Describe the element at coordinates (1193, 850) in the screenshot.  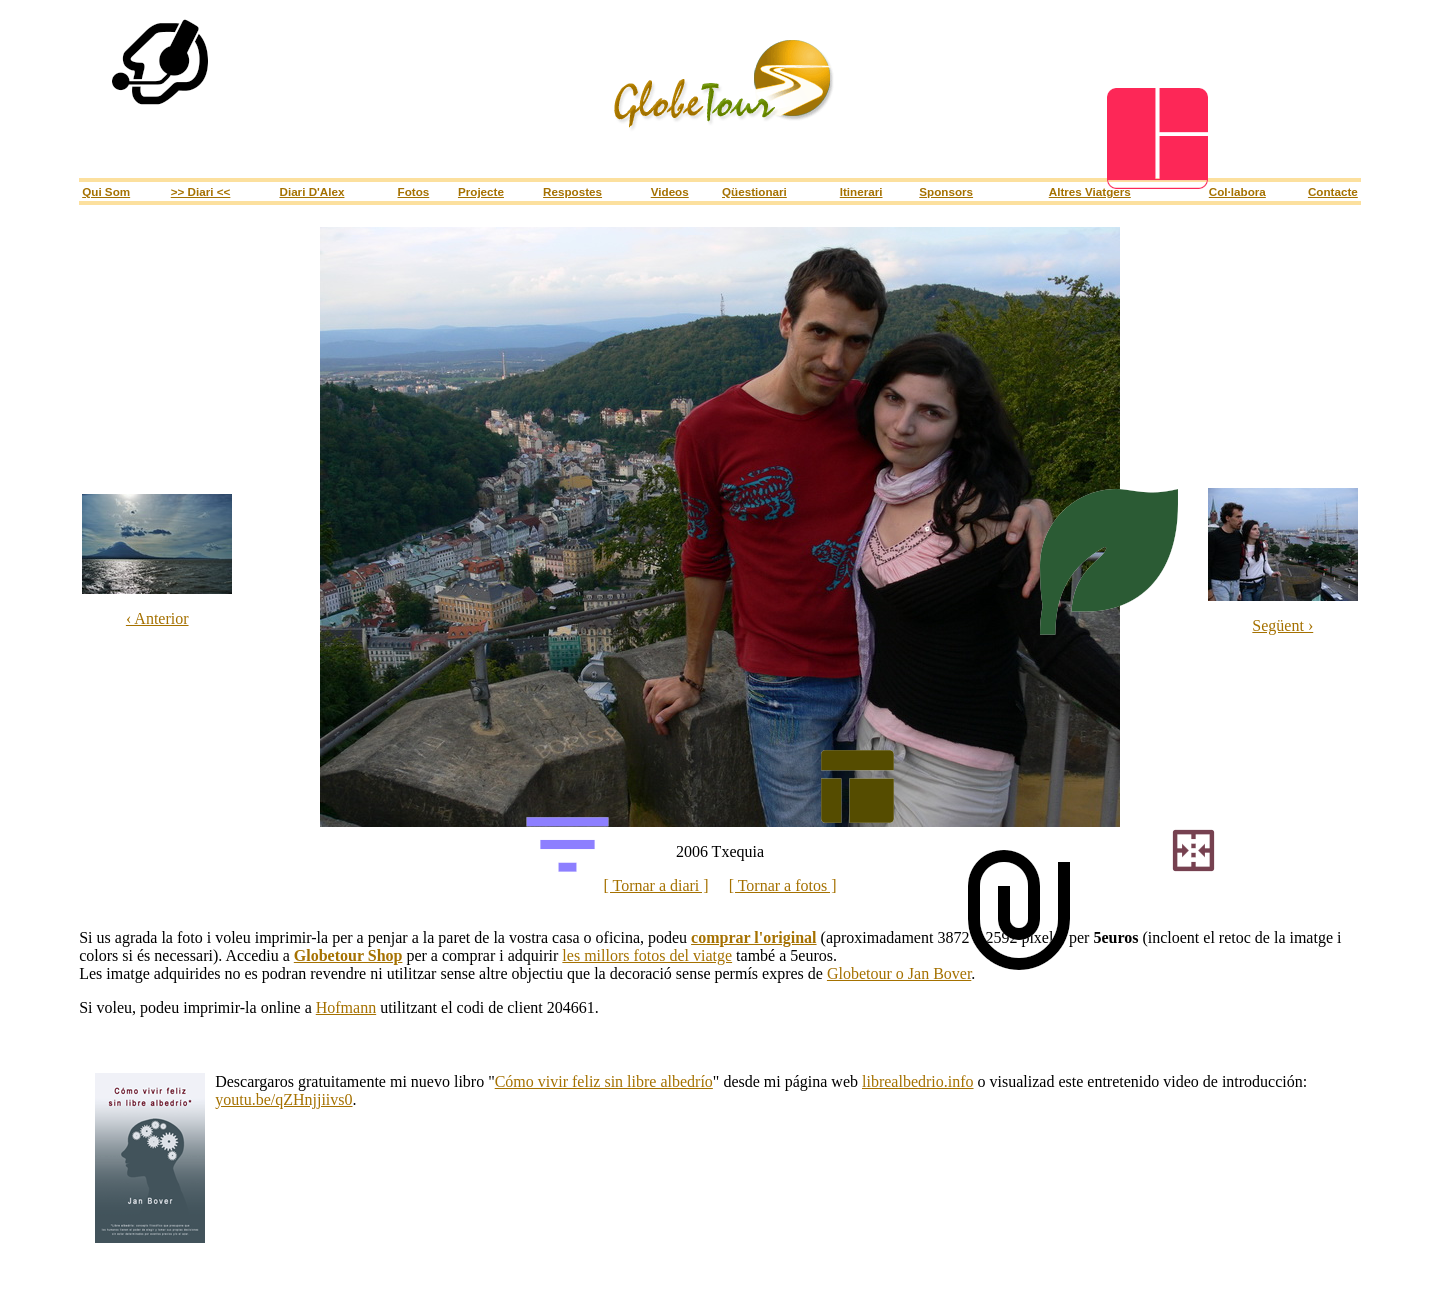
I see `merge selected cells horizontally in a table` at that location.